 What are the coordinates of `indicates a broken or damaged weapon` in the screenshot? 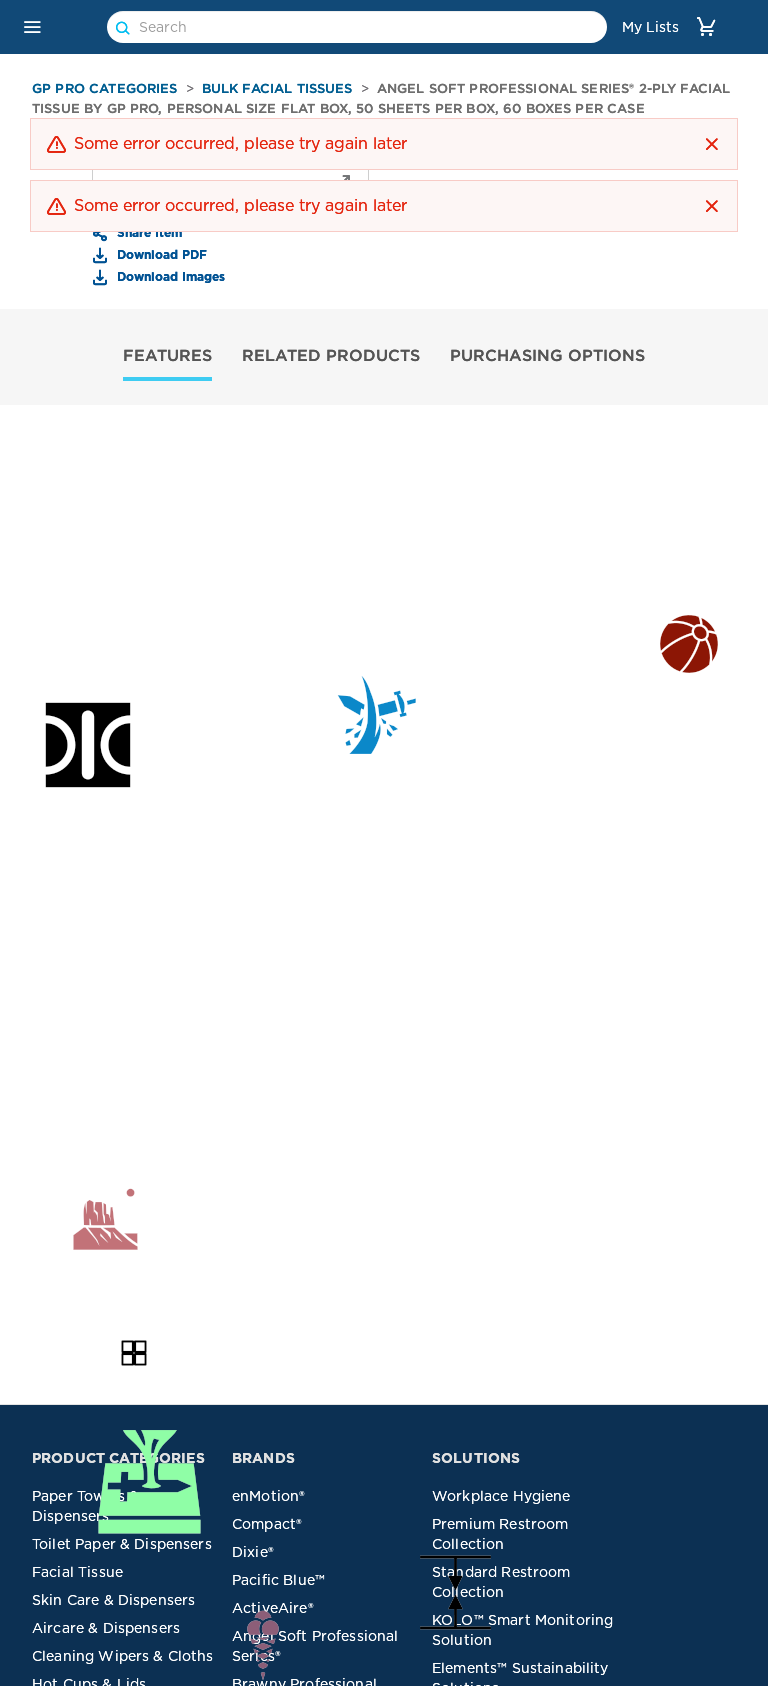 It's located at (377, 715).